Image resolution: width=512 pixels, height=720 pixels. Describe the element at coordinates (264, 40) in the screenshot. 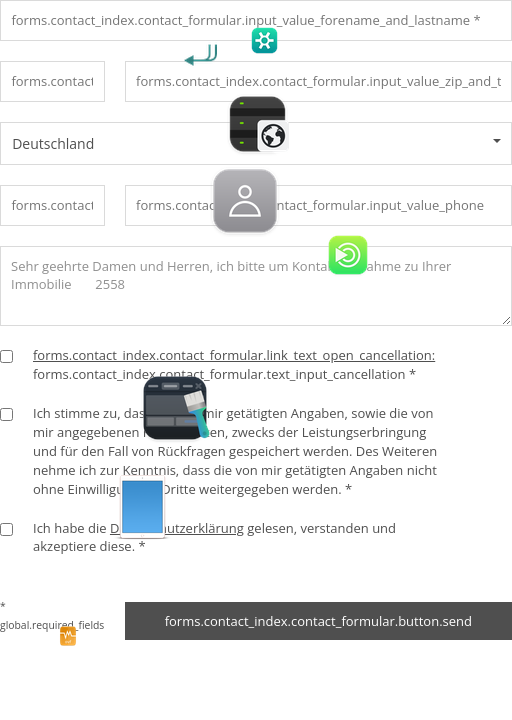

I see `open solaar app for managing logitech wireless devices` at that location.